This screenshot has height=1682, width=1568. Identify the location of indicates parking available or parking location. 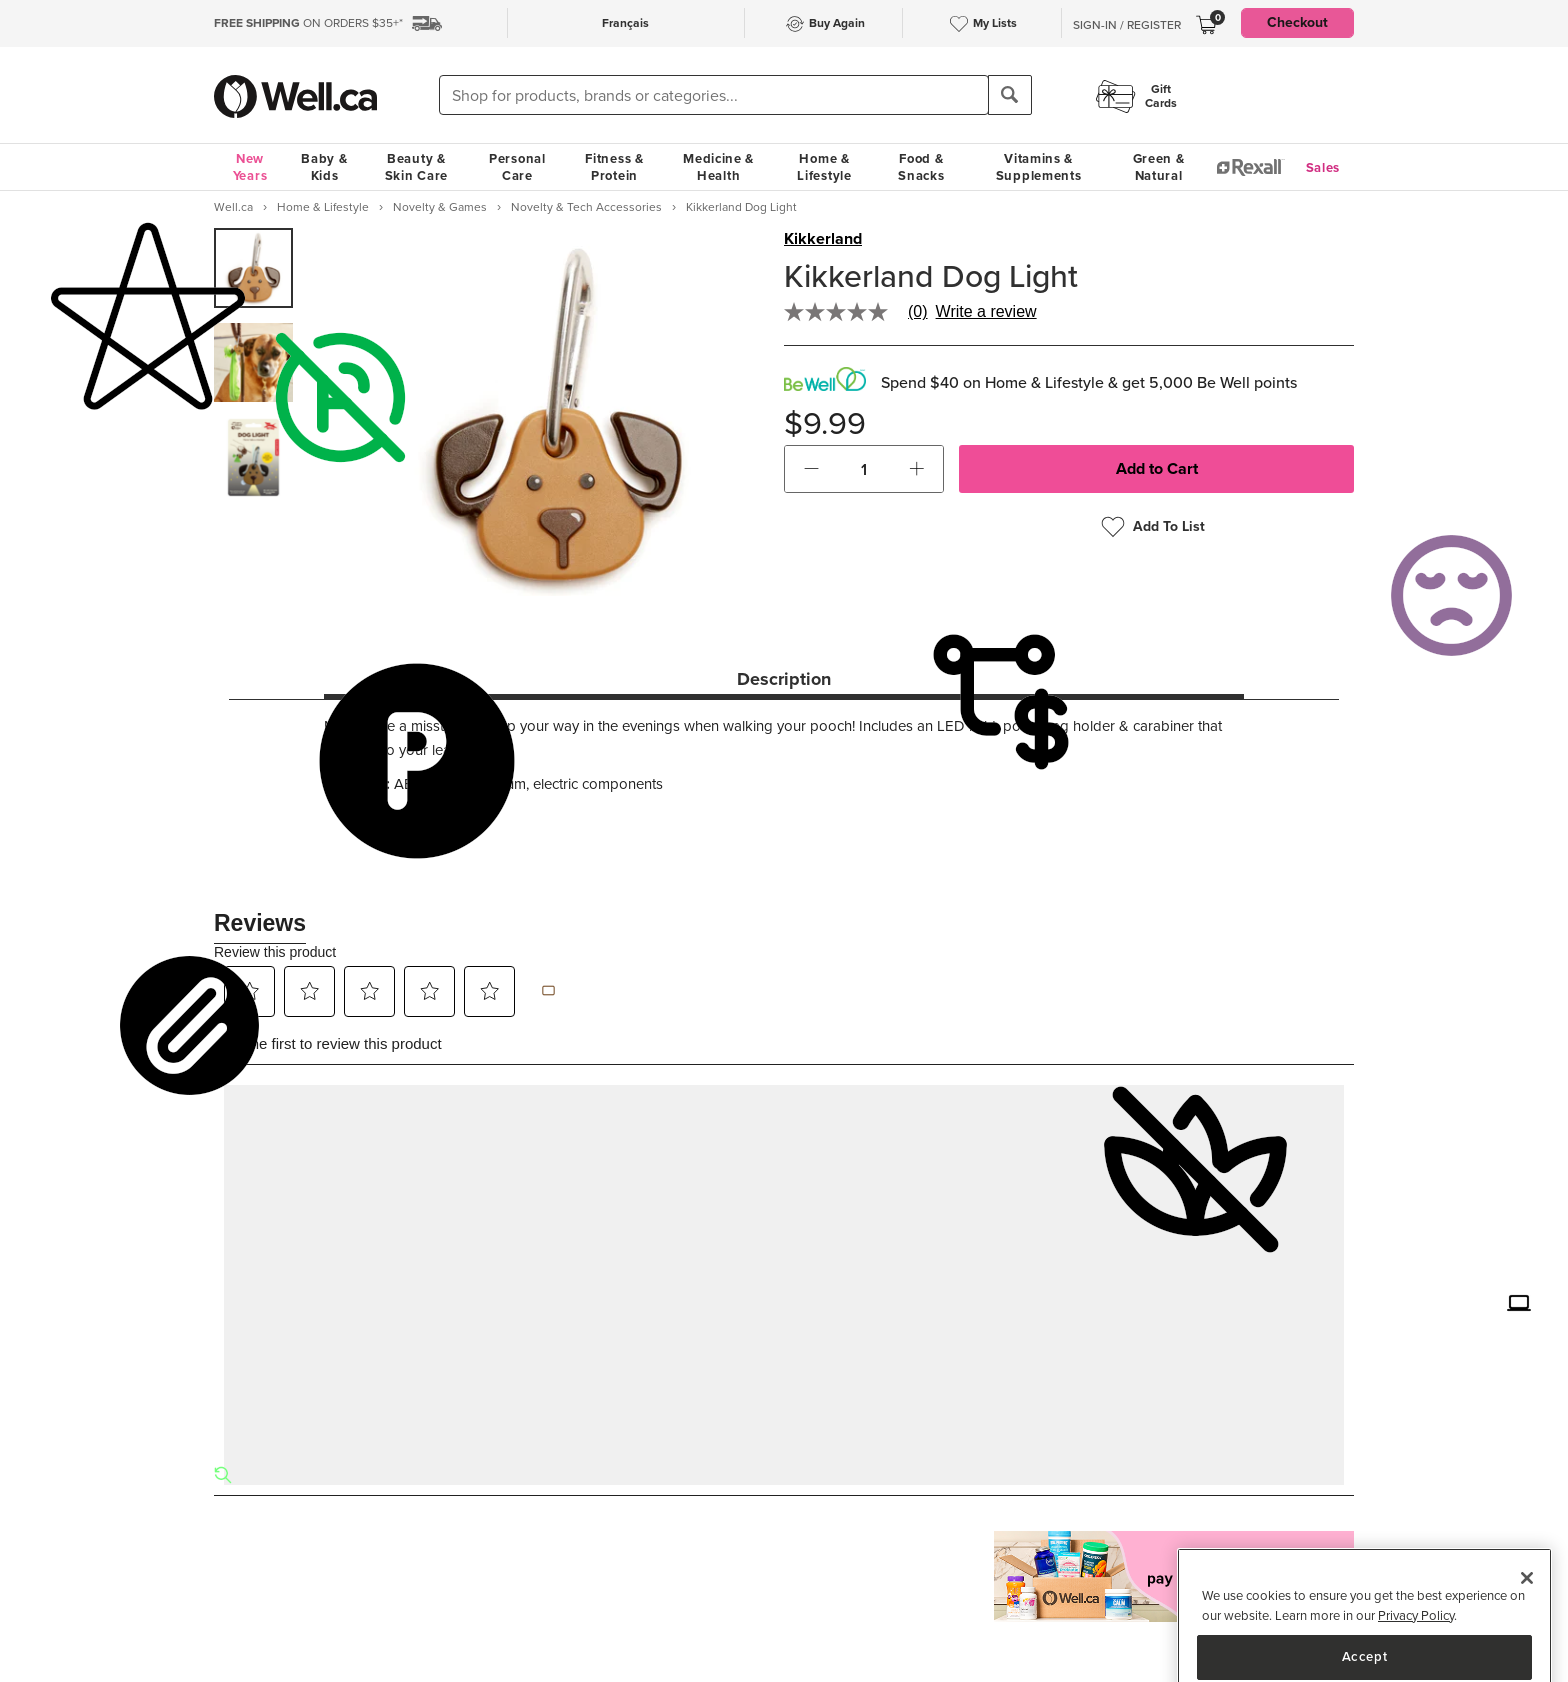
(417, 761).